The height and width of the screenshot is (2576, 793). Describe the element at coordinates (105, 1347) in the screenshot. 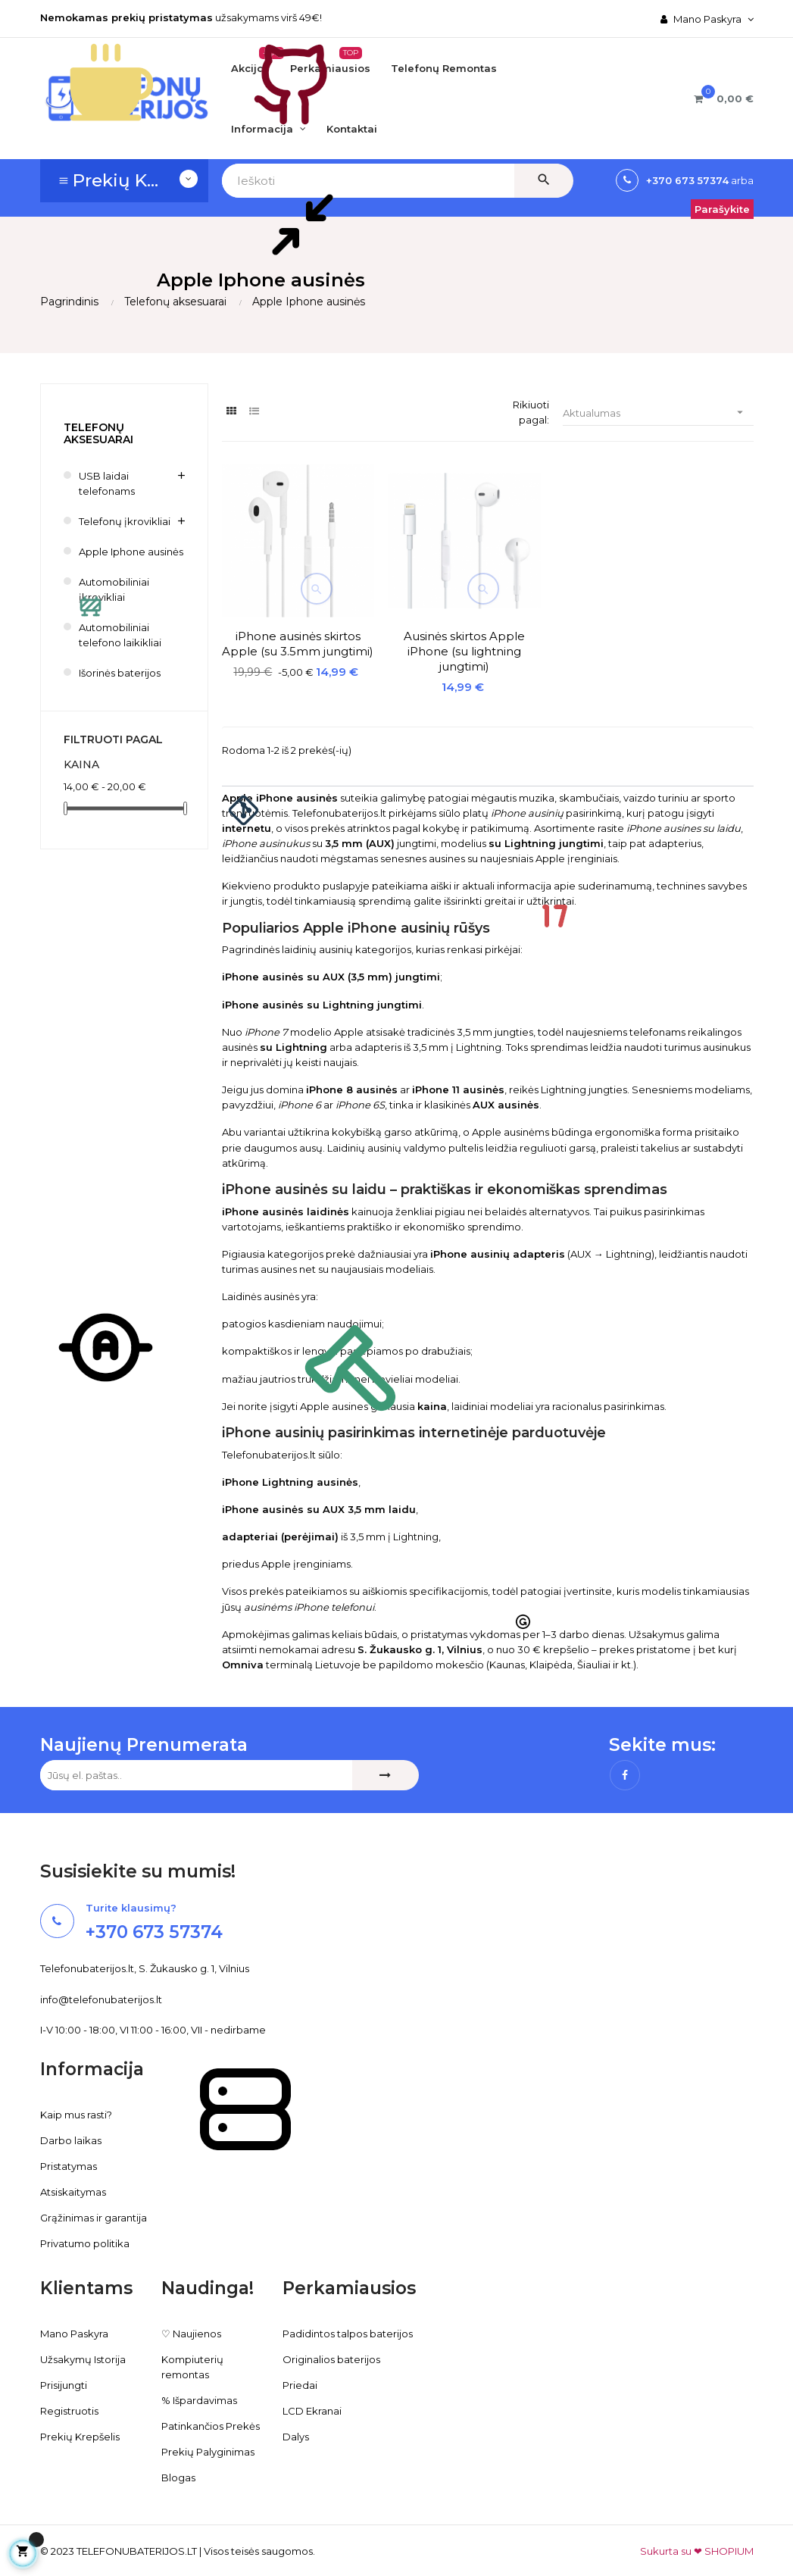

I see `ammeter symbol for circuit diagrams` at that location.